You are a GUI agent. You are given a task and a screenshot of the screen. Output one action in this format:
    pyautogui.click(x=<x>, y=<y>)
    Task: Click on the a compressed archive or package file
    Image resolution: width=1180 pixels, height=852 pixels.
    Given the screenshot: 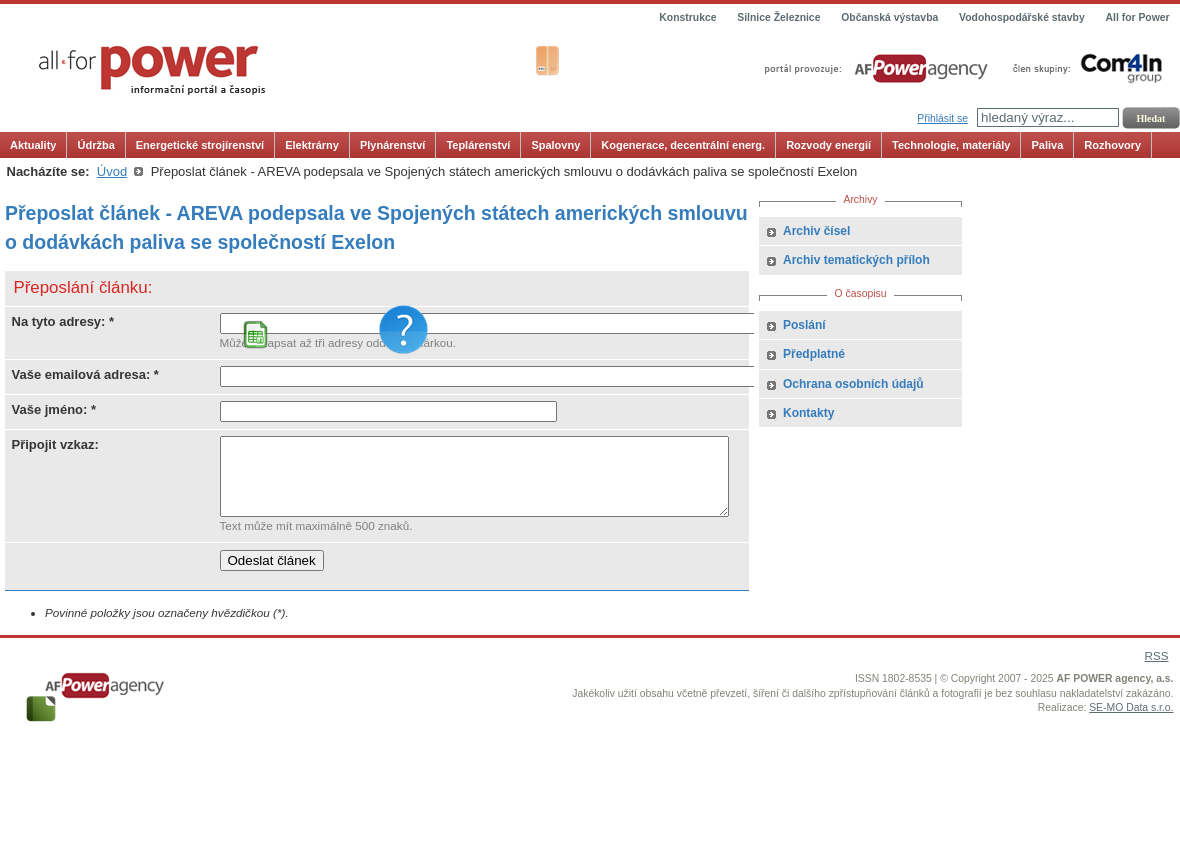 What is the action you would take?
    pyautogui.click(x=547, y=60)
    